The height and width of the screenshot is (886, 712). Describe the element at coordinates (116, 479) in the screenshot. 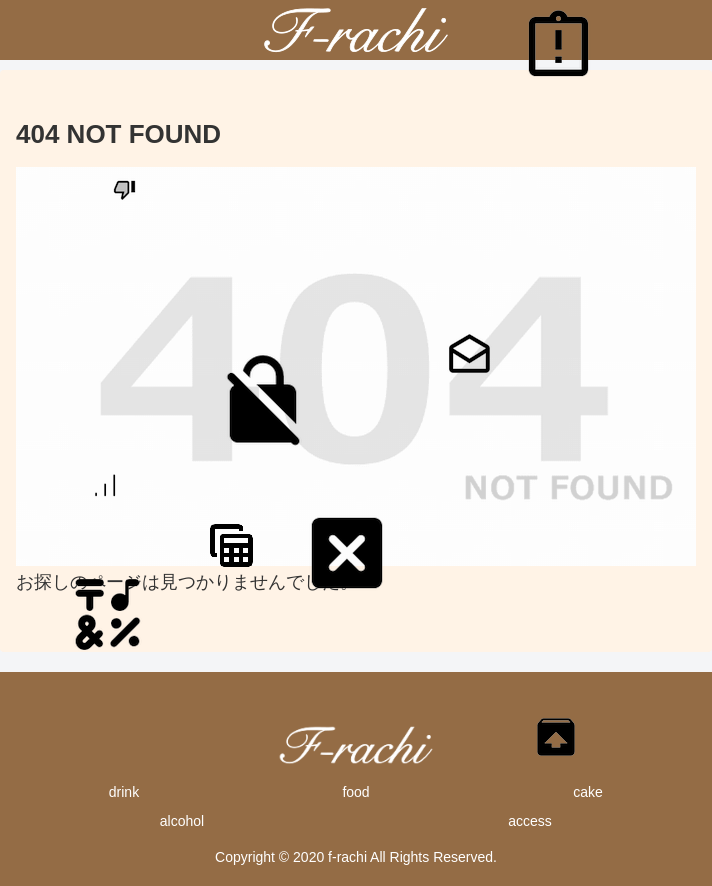

I see `indicates medium cellular signal strength` at that location.